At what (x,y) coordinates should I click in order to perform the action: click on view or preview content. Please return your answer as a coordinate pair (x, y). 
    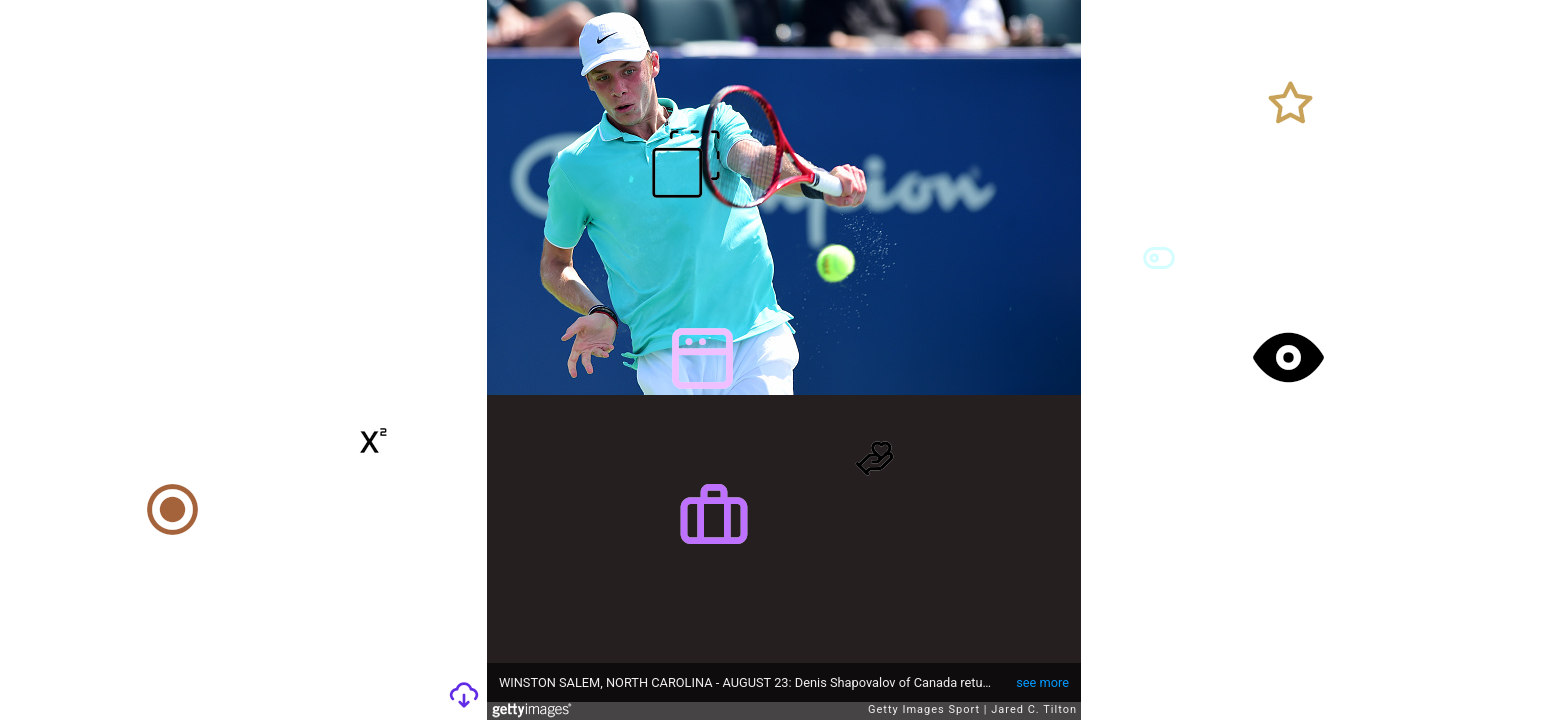
    Looking at the image, I should click on (1288, 357).